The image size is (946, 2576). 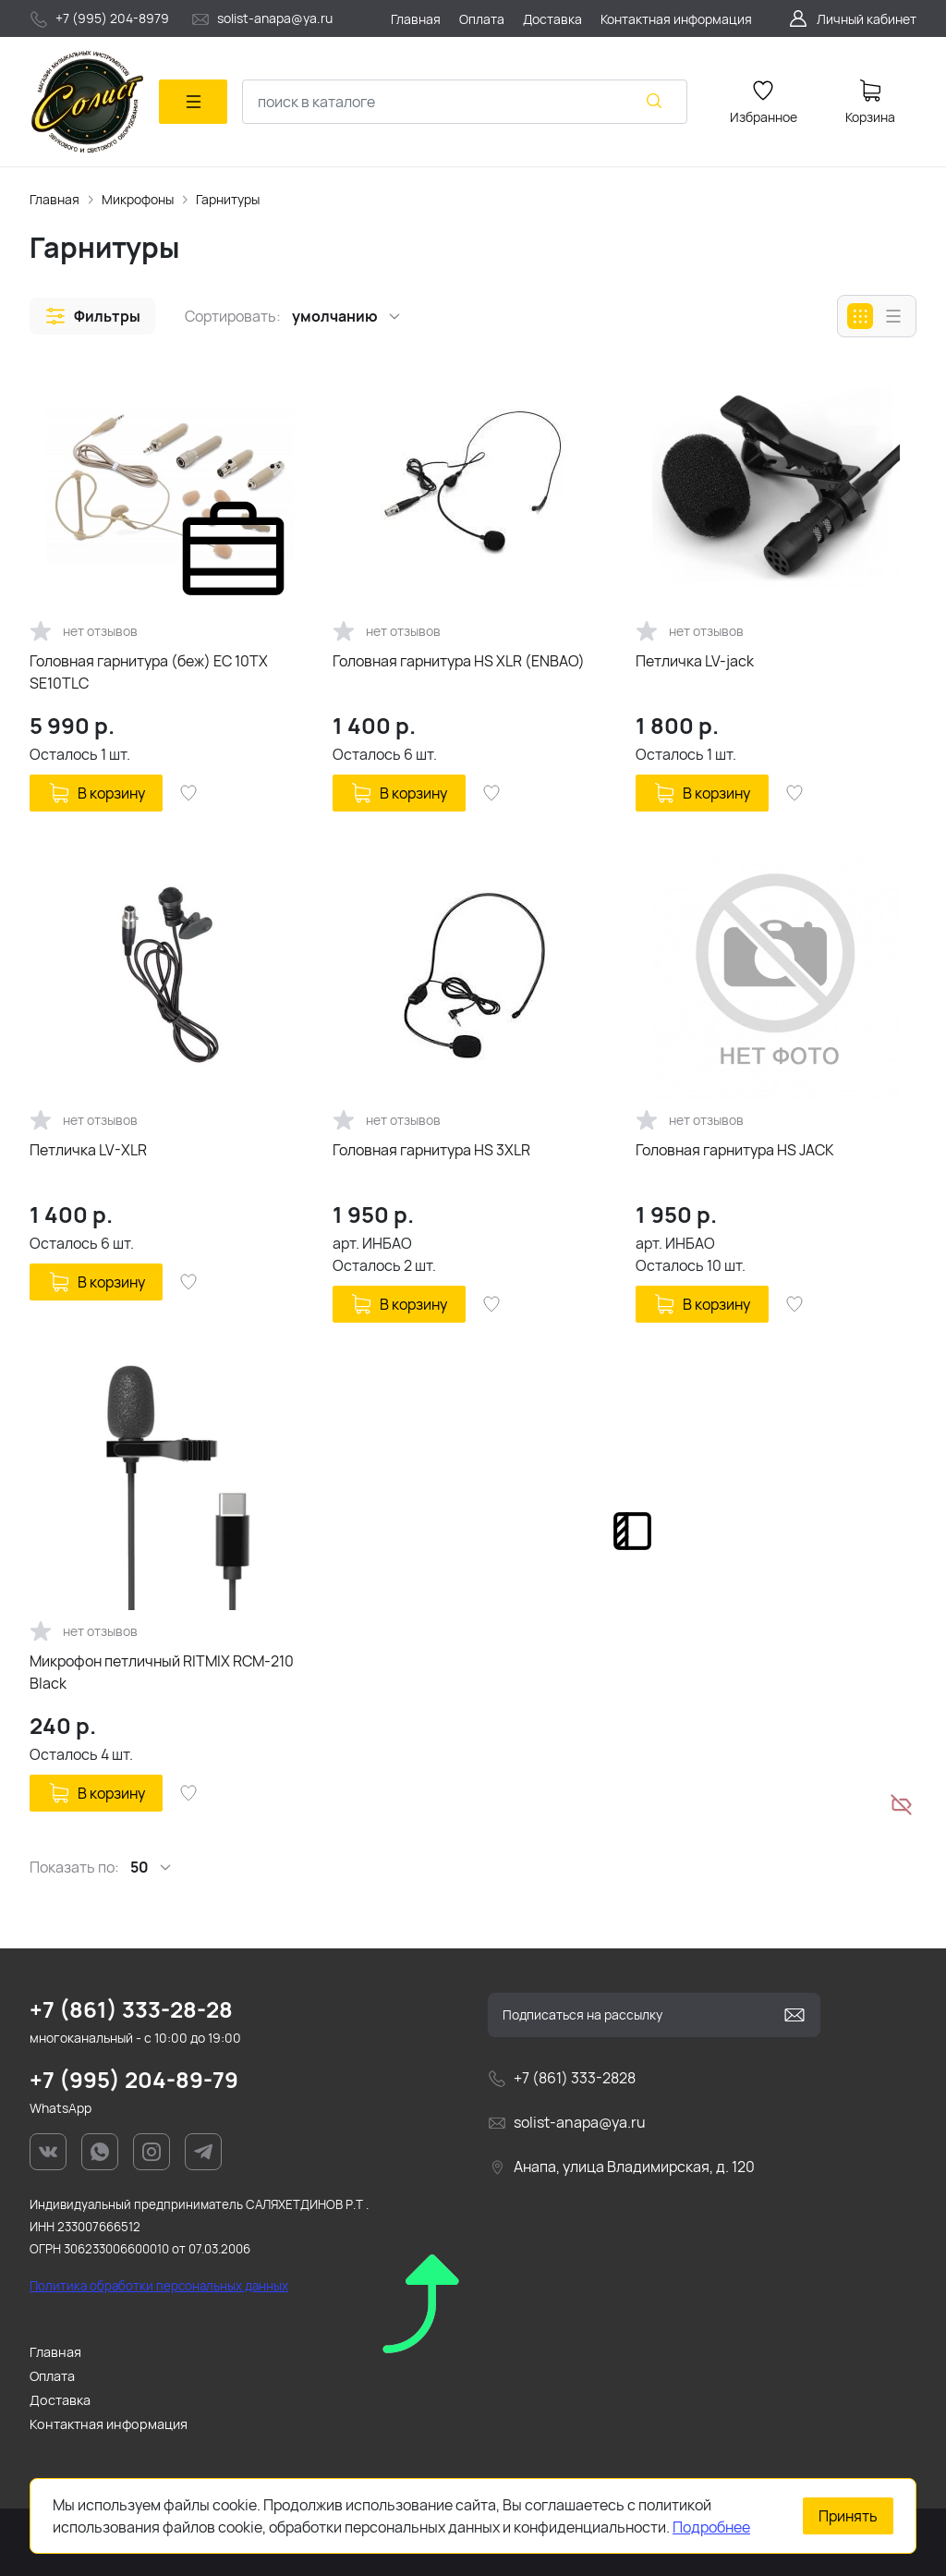 I want to click on access work or business documents, so click(x=233, y=552).